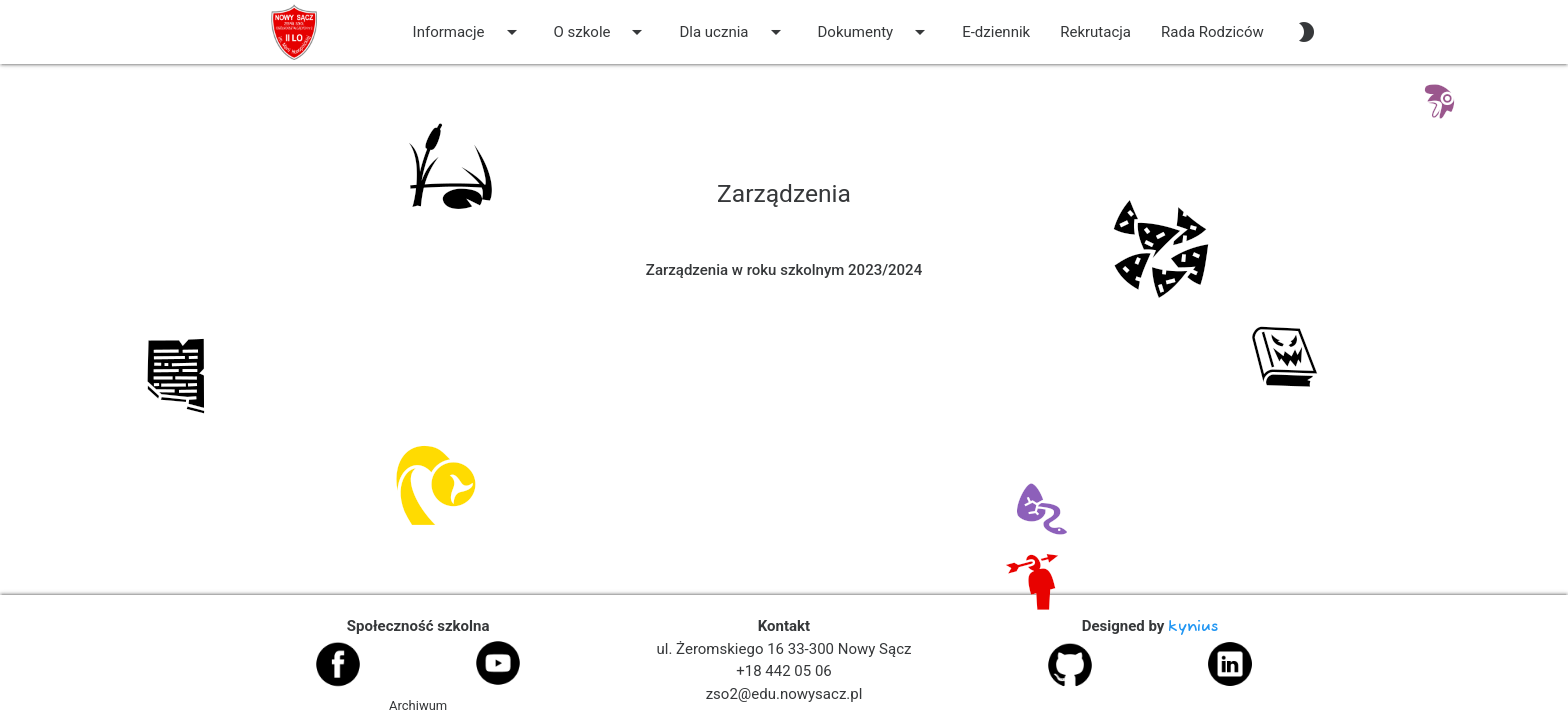  I want to click on open the grimoire or spellbook, so click(1284, 358).